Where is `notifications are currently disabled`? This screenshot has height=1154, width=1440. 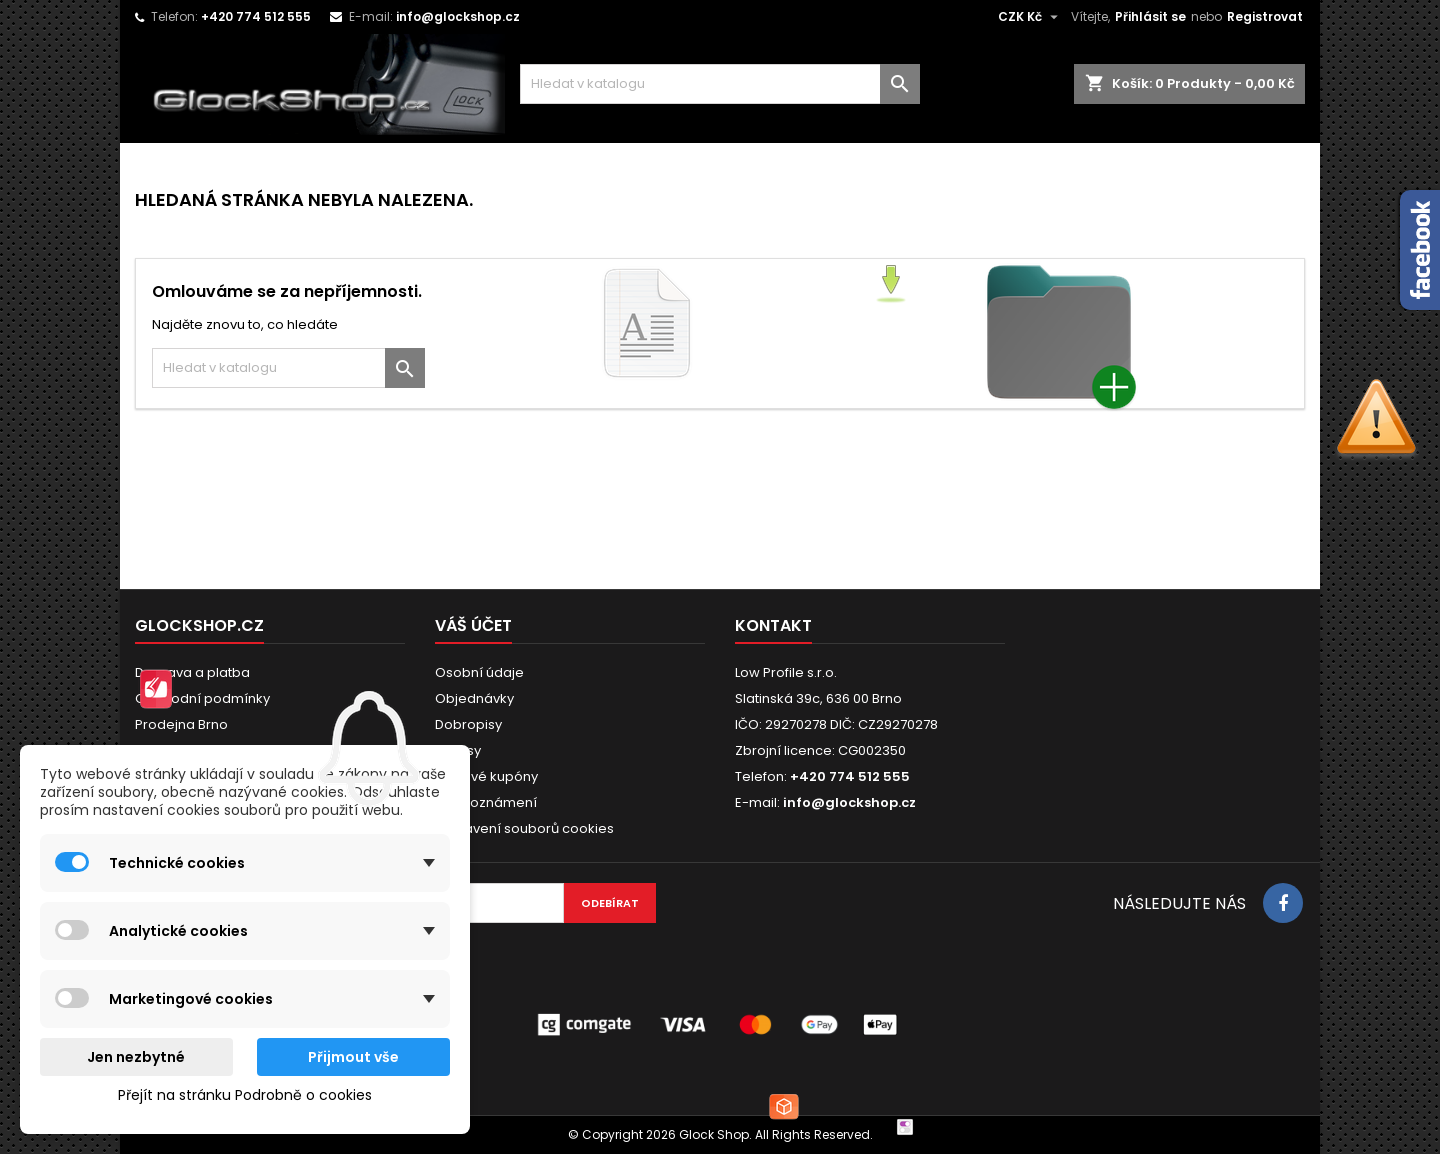 notifications are currently disabled is located at coordinates (369, 749).